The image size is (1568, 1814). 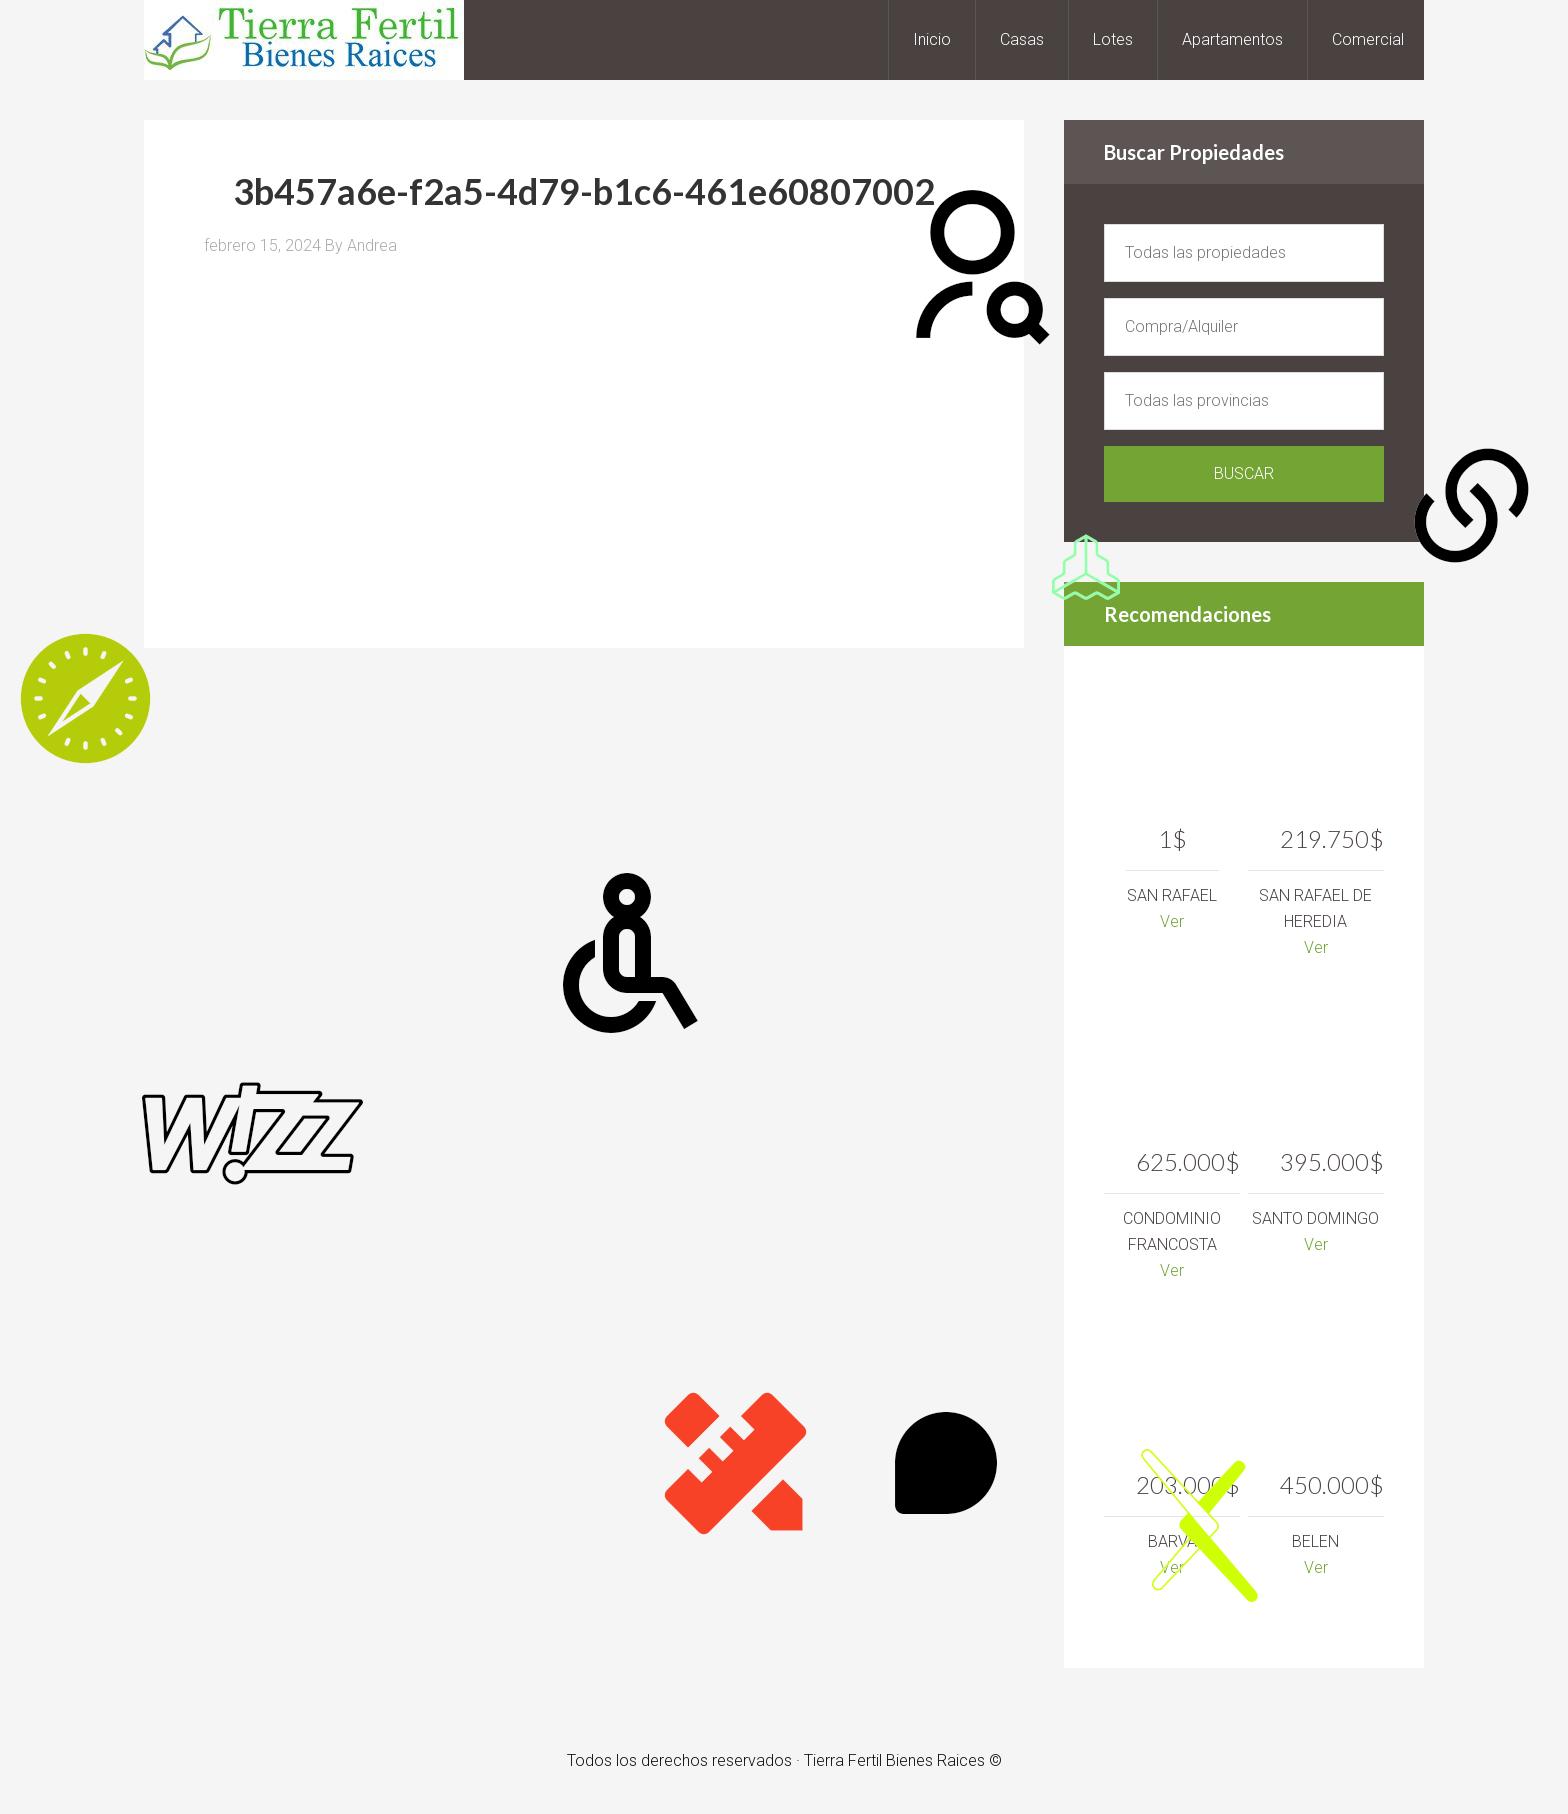 What do you see at coordinates (946, 1463) in the screenshot?
I see `braintrust logo` at bounding box center [946, 1463].